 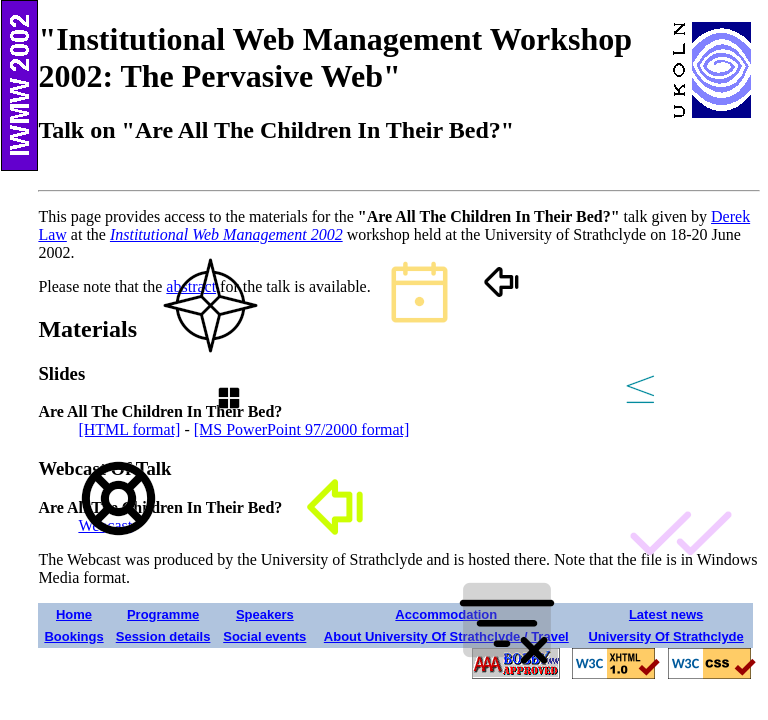 What do you see at coordinates (501, 282) in the screenshot?
I see `go back to the previous screen` at bounding box center [501, 282].